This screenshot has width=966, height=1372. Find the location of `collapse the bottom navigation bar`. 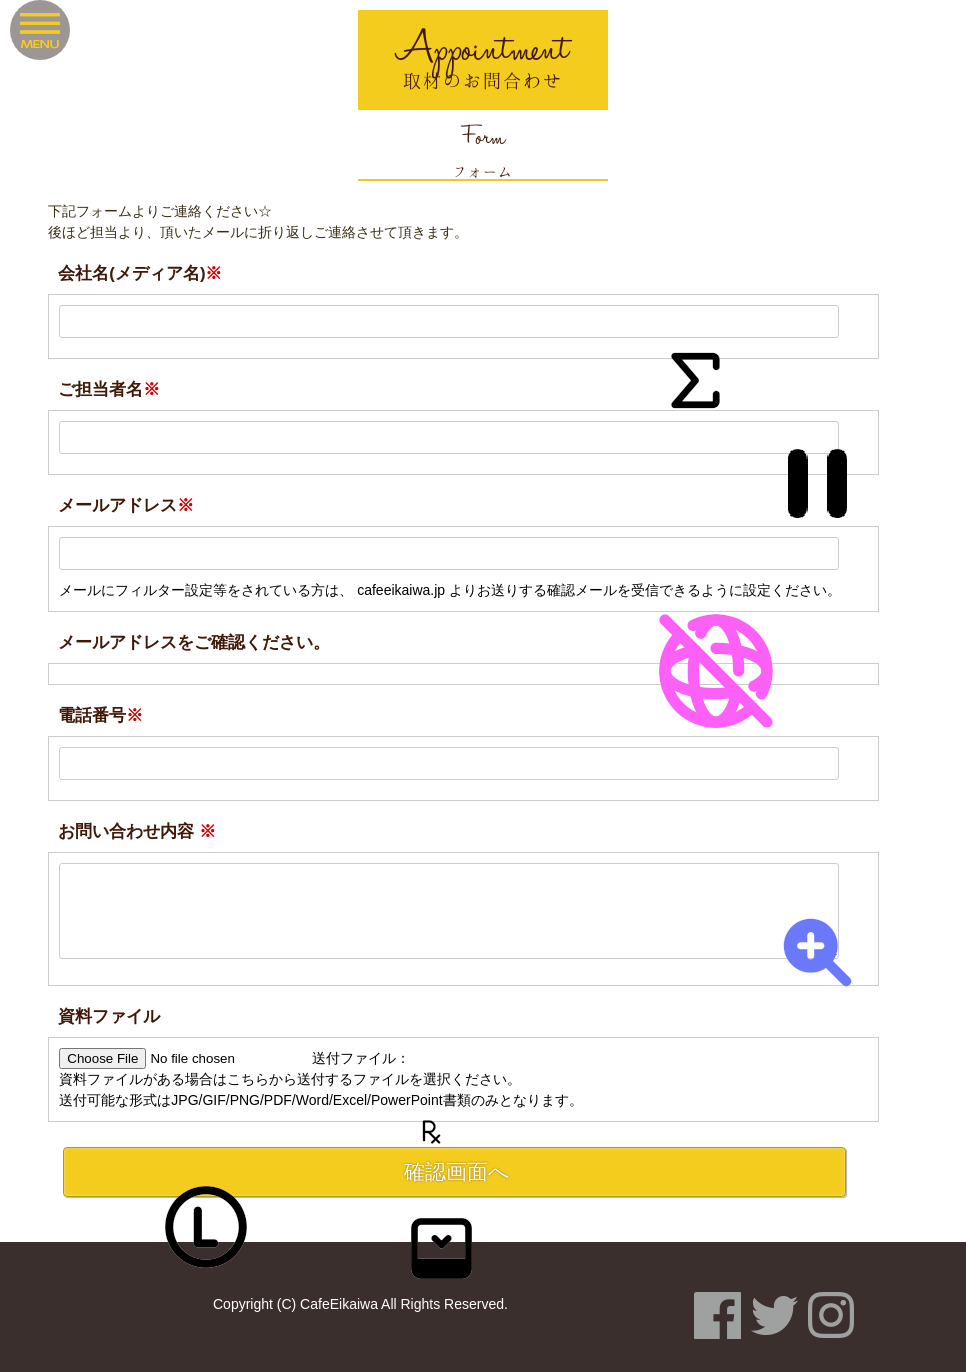

collapse the bottom navigation bar is located at coordinates (441, 1248).